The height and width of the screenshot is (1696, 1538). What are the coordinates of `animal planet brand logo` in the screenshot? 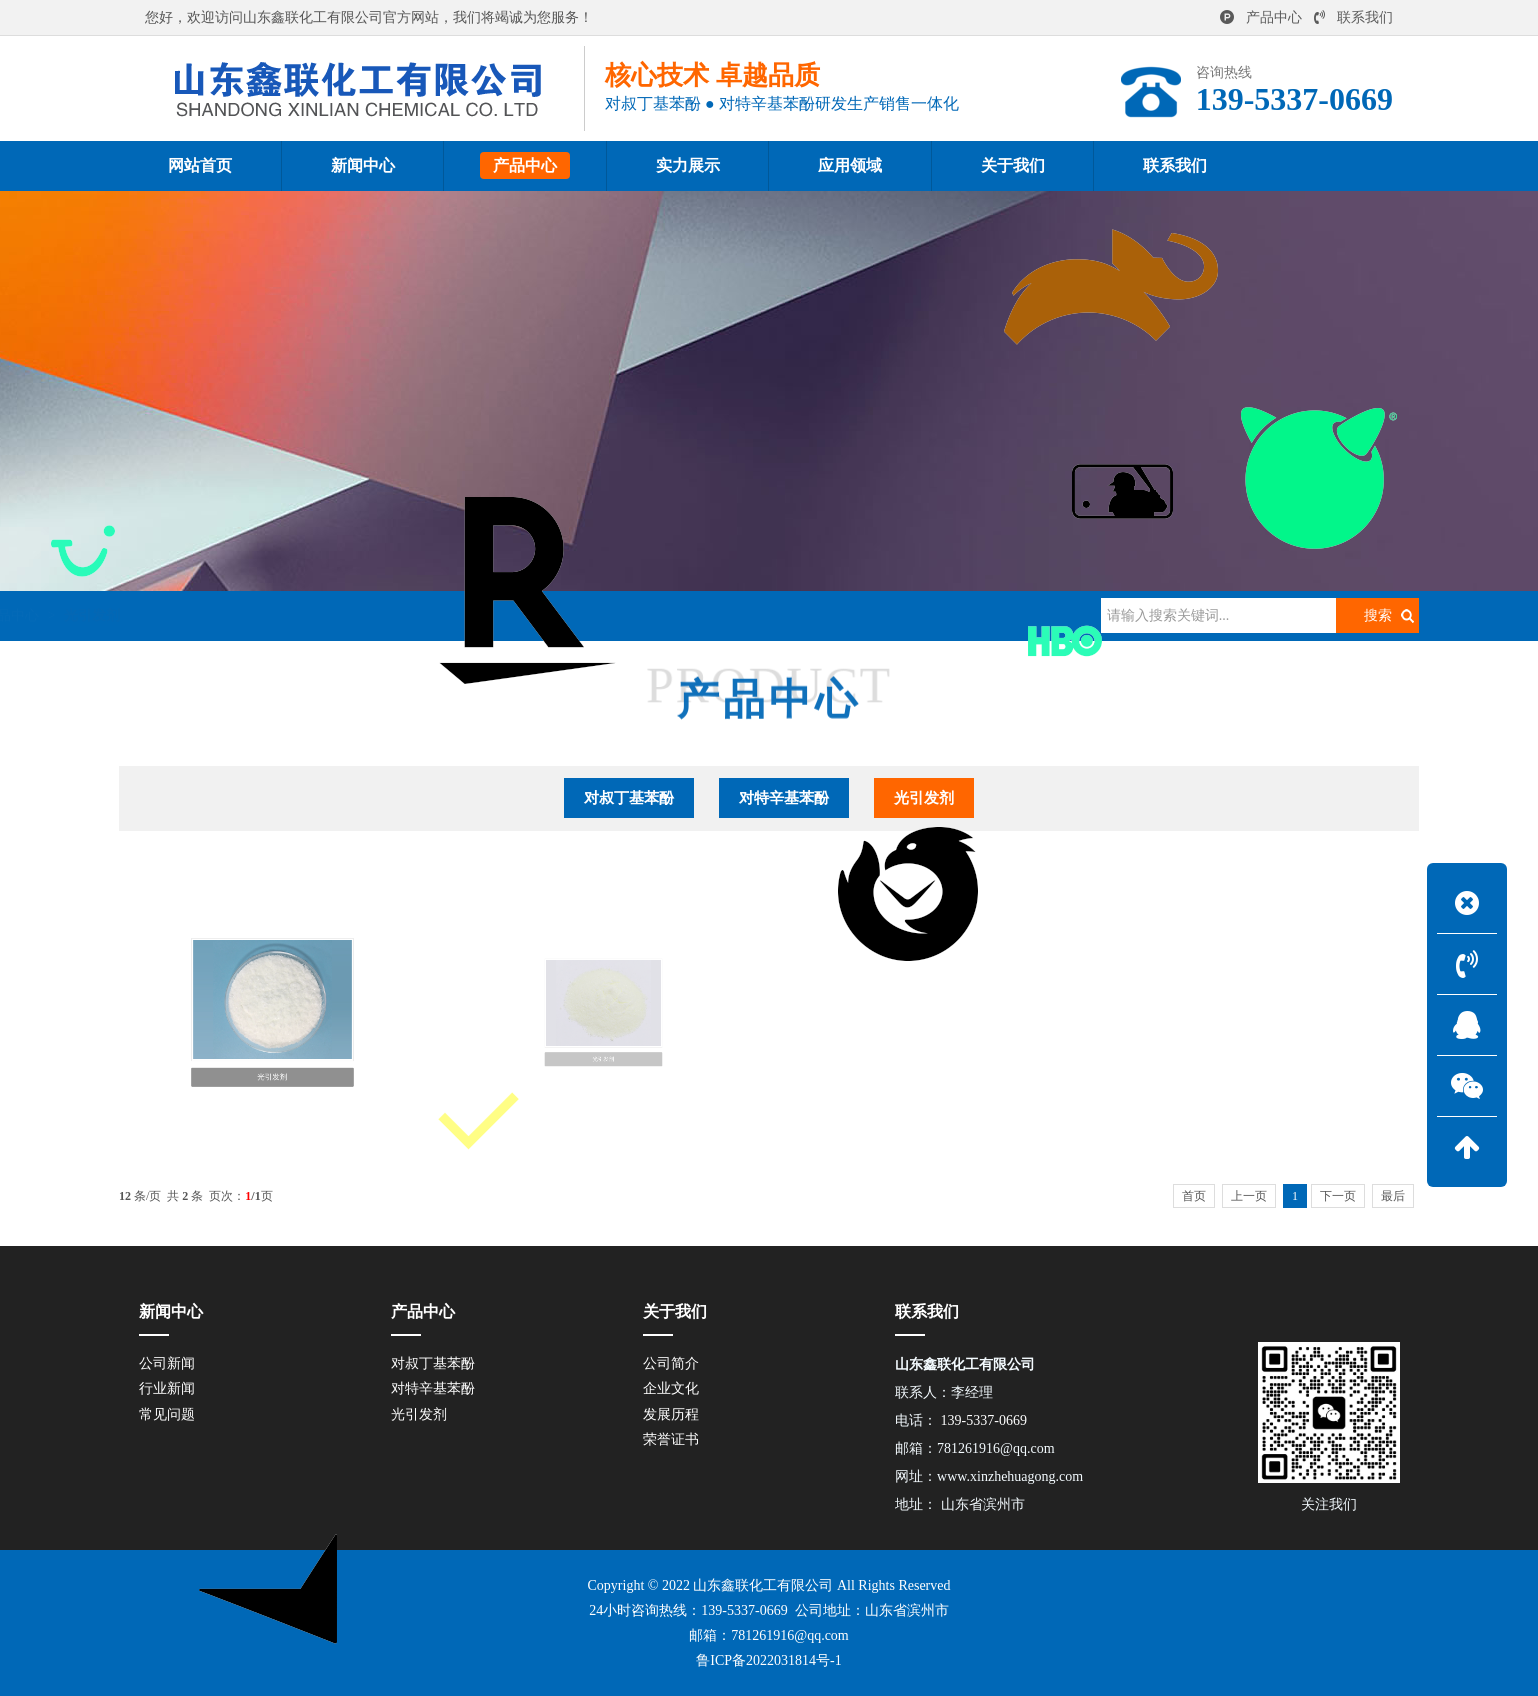 It's located at (1111, 287).